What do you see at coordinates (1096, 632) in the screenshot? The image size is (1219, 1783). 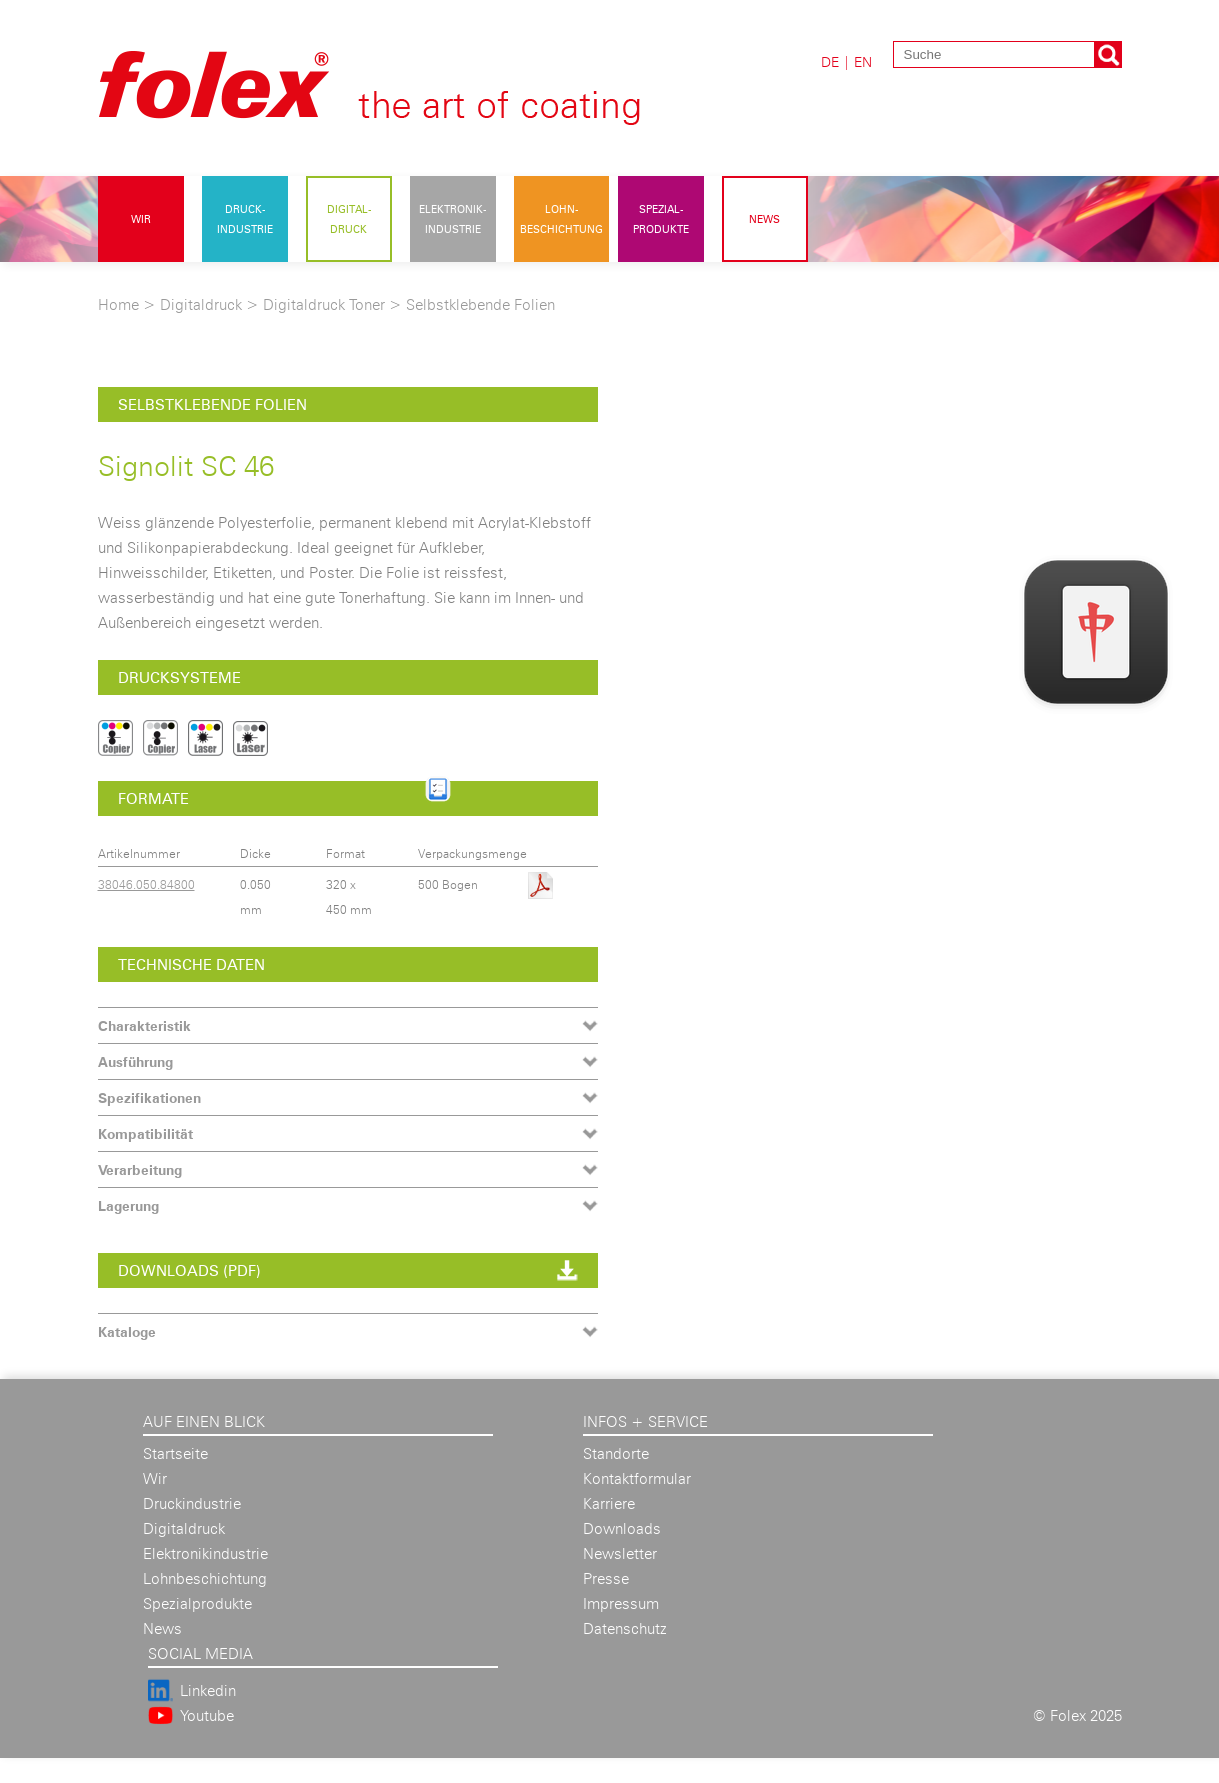 I see `launch gnome mahjongg tile matching game` at bounding box center [1096, 632].